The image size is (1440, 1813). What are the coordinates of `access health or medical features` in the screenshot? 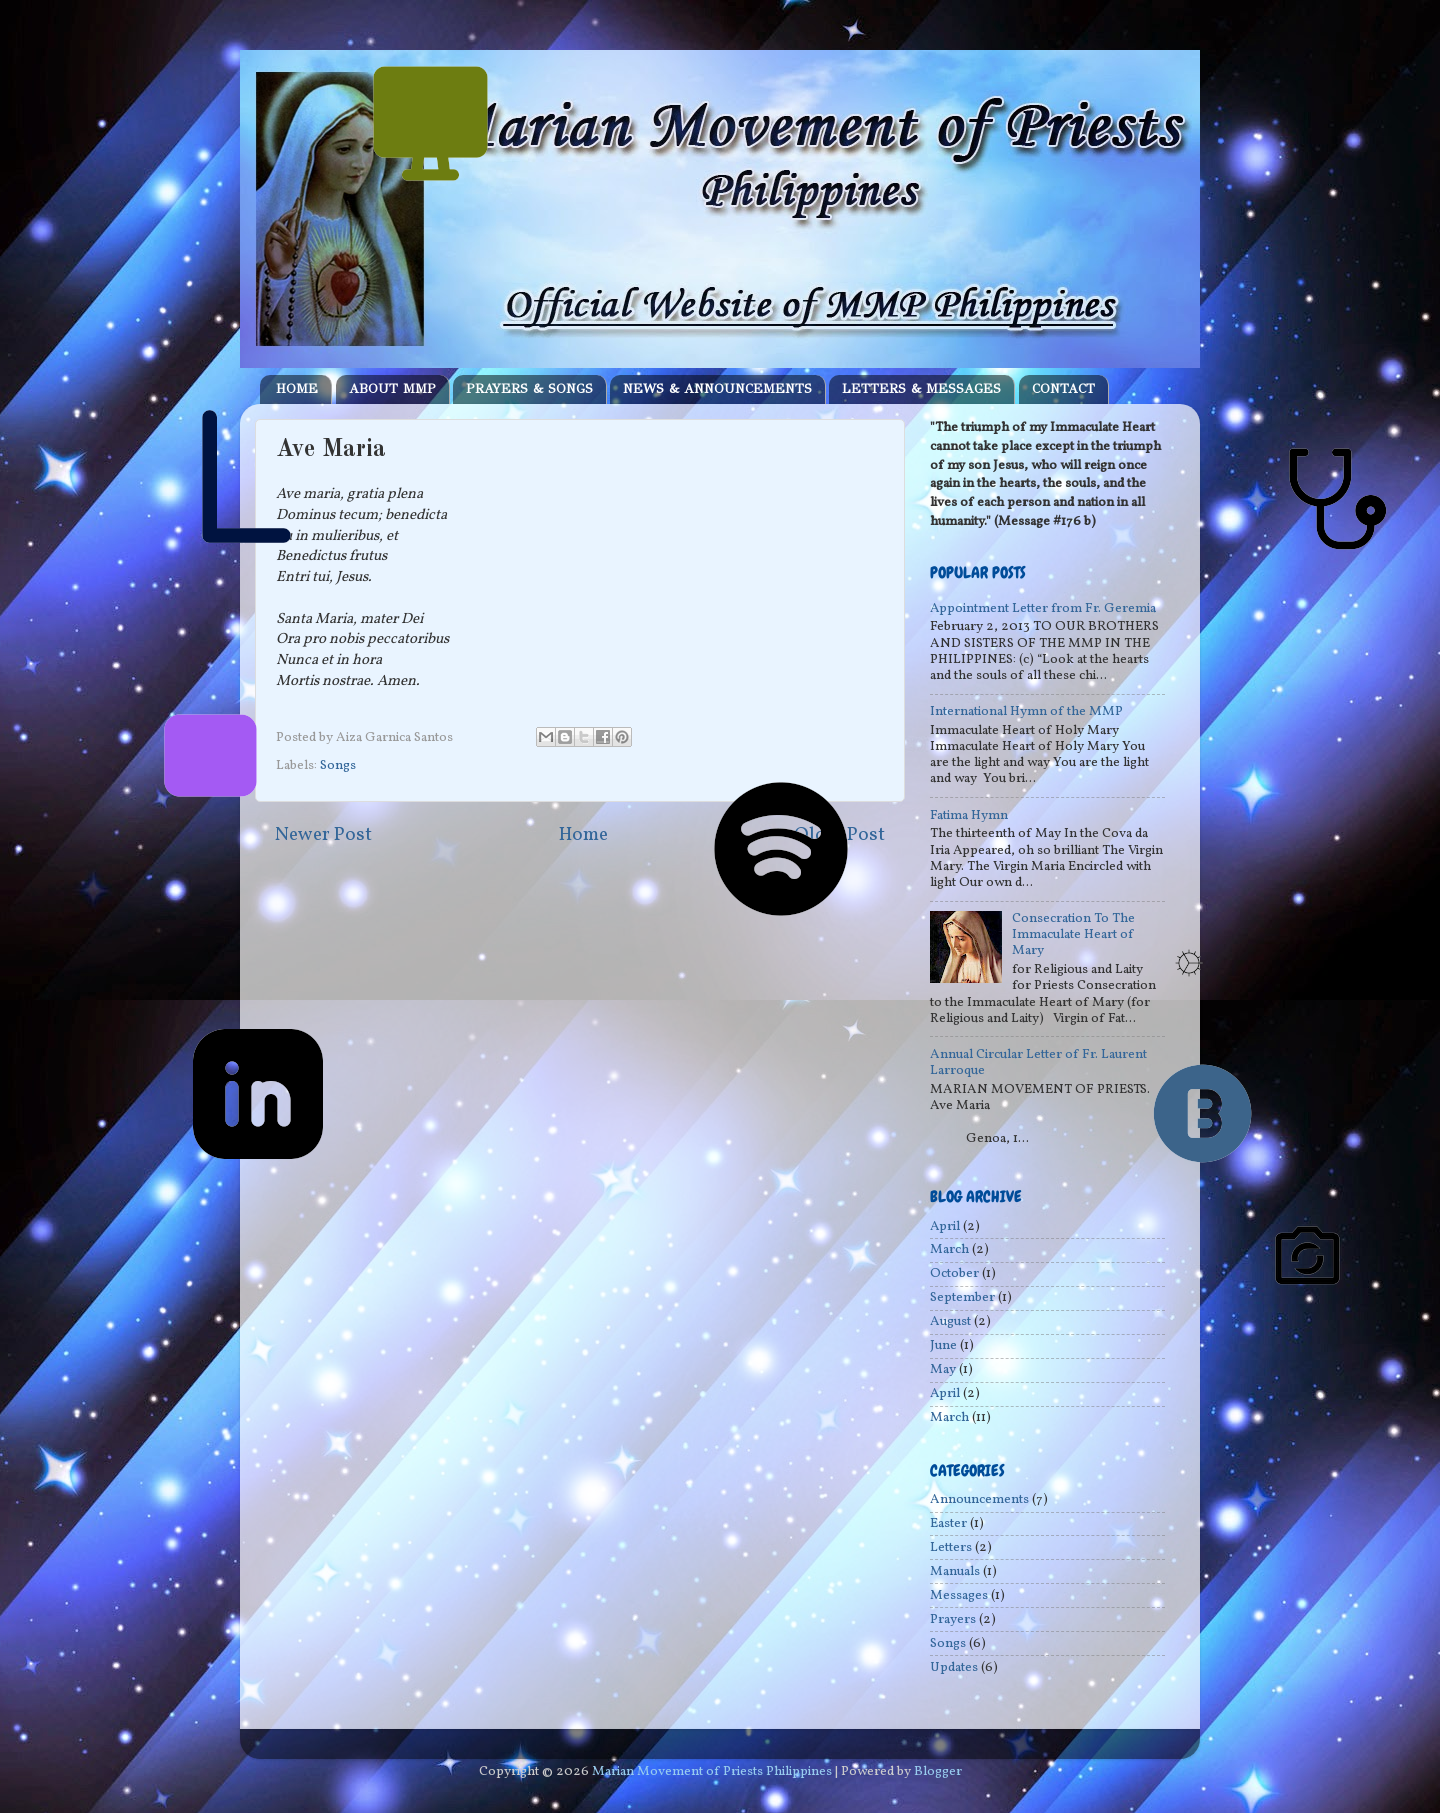 It's located at (1332, 495).